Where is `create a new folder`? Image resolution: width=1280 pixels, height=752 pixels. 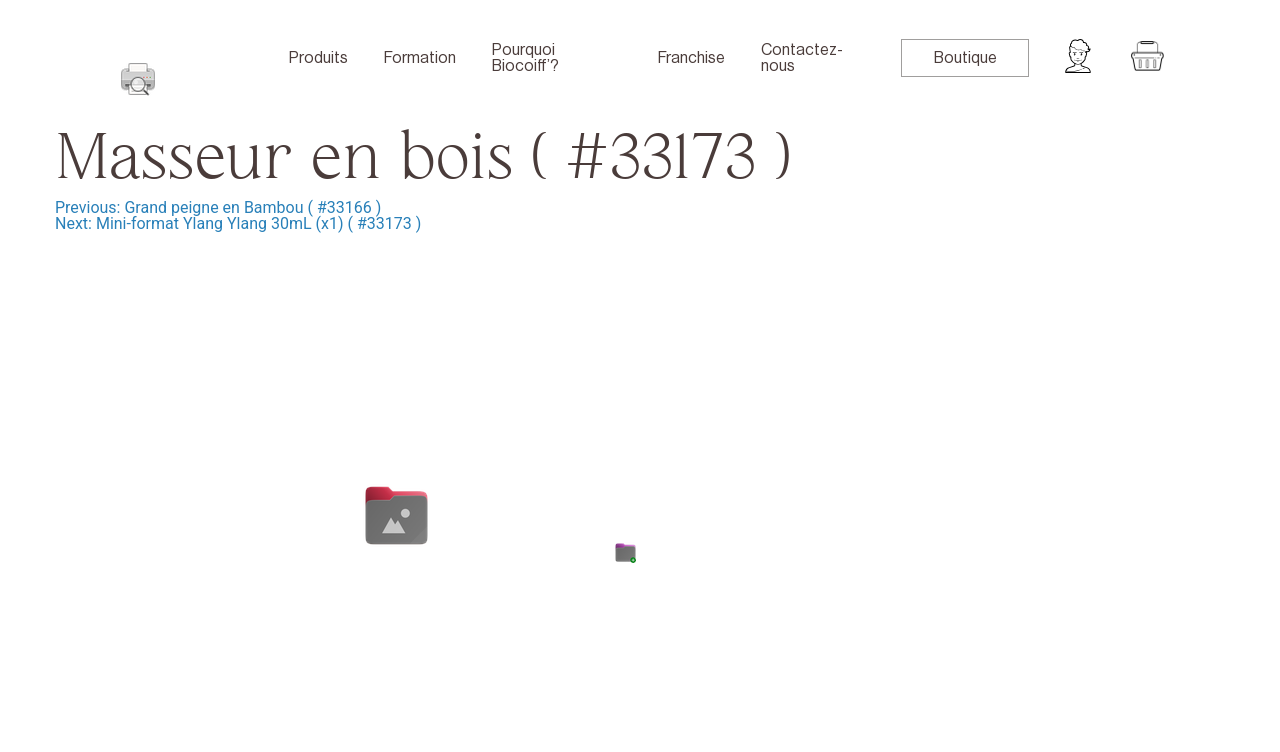 create a new folder is located at coordinates (625, 552).